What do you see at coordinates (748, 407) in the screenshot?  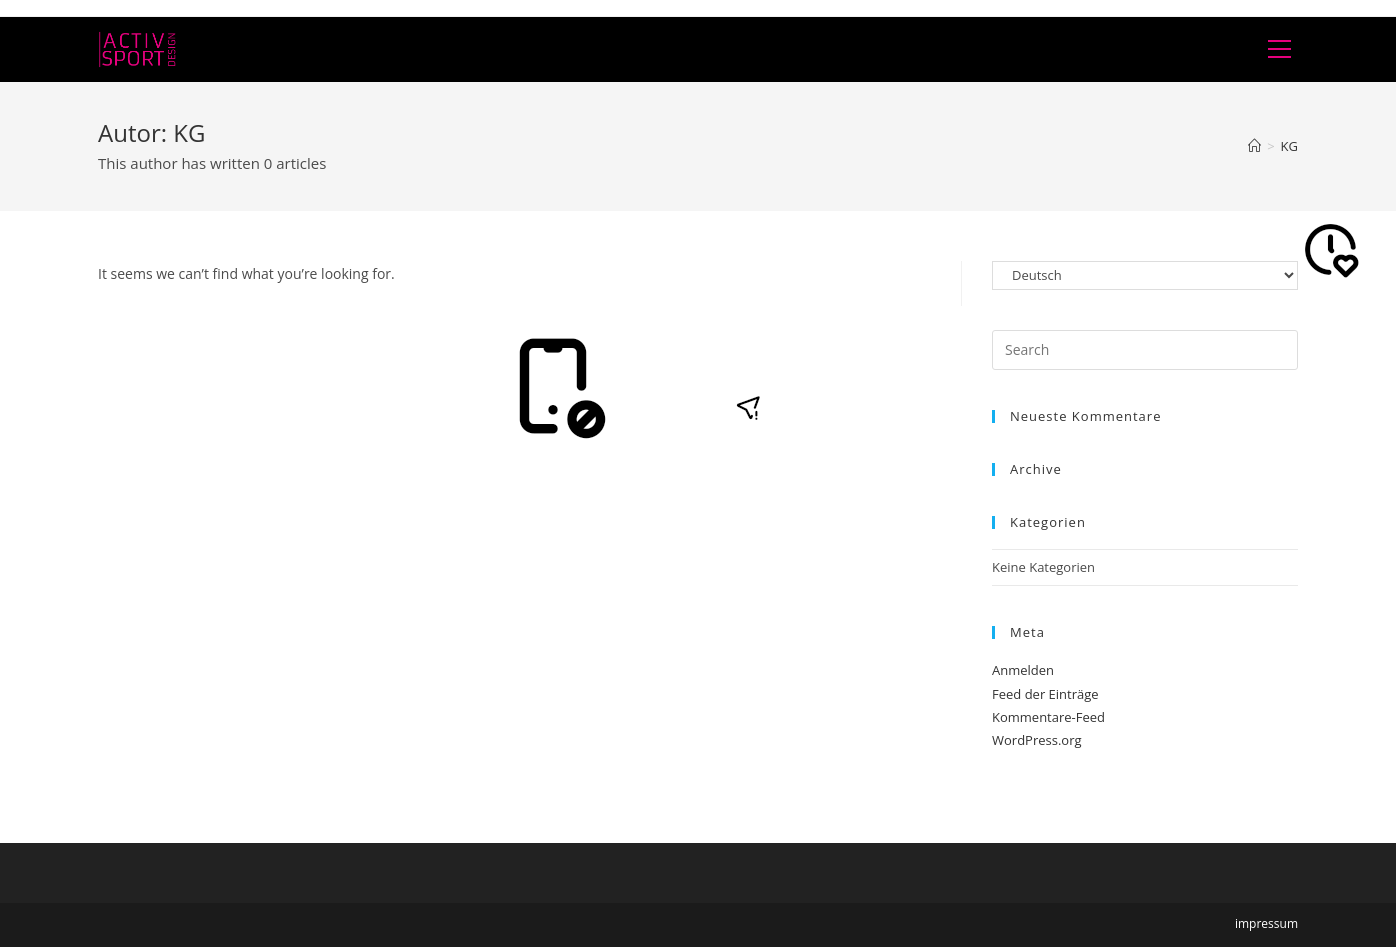 I see `location alert or warning` at bounding box center [748, 407].